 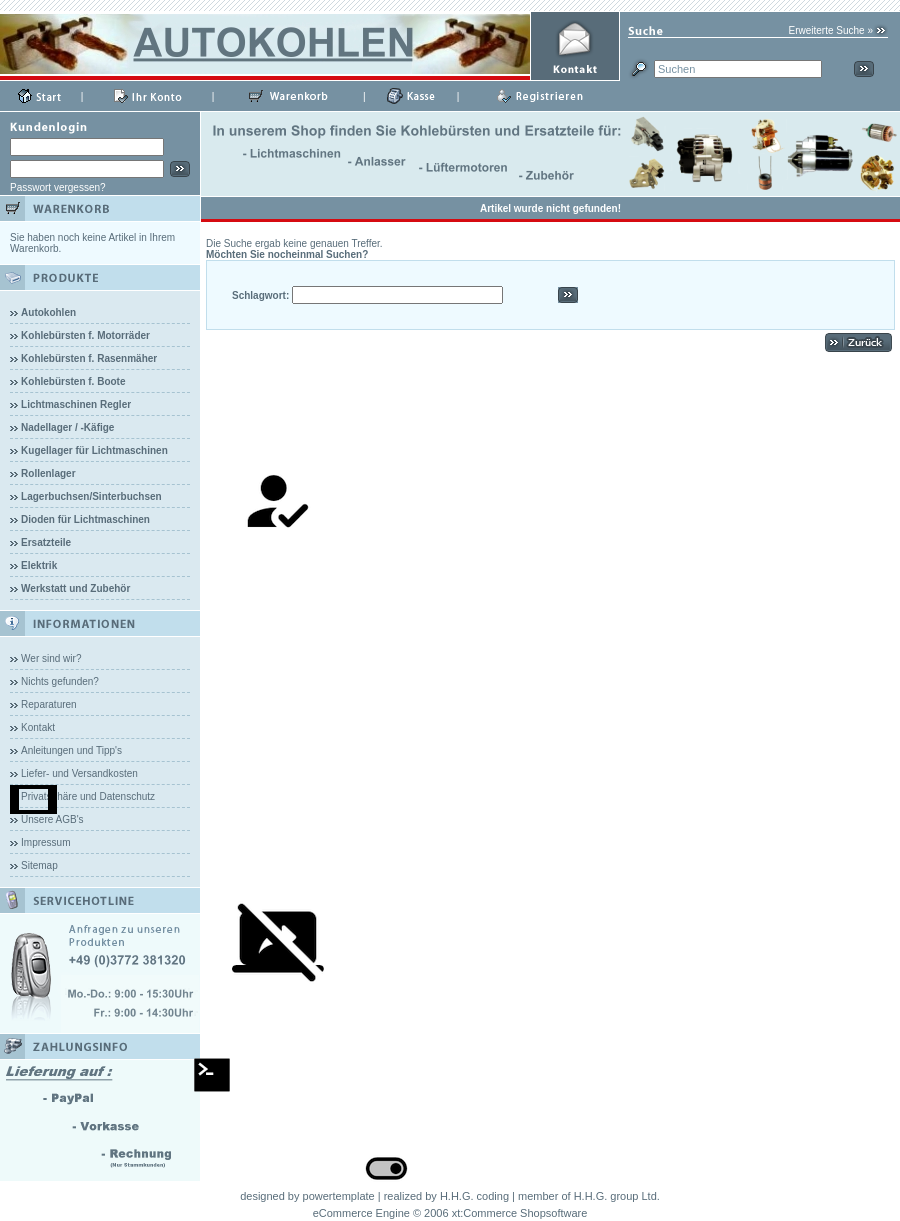 I want to click on user registration completed successfully, so click(x=277, y=501).